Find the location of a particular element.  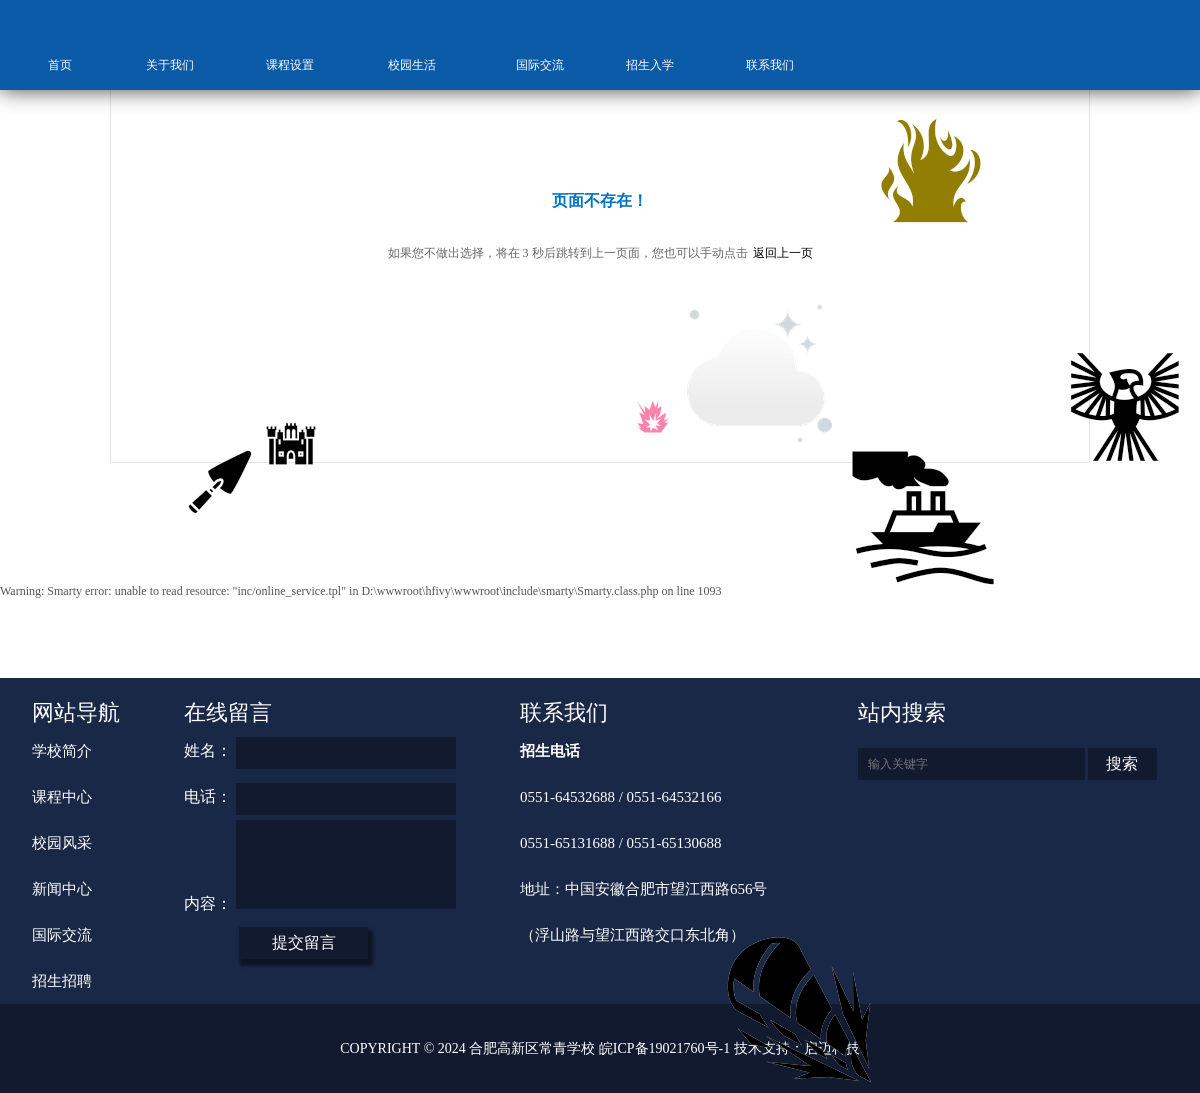

indicates a celebration or special event is located at coordinates (929, 171).